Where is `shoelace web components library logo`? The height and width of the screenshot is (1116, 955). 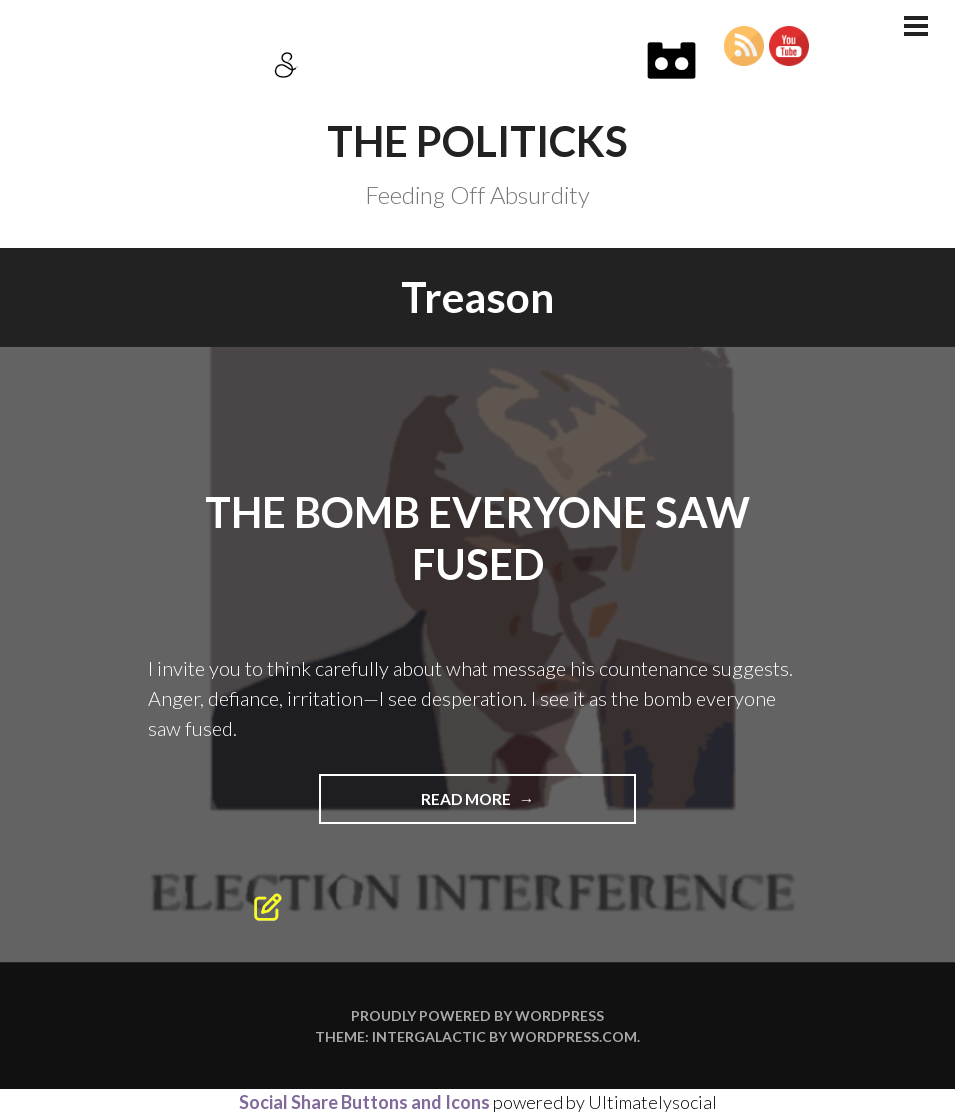
shoelace web components library logo is located at coordinates (286, 65).